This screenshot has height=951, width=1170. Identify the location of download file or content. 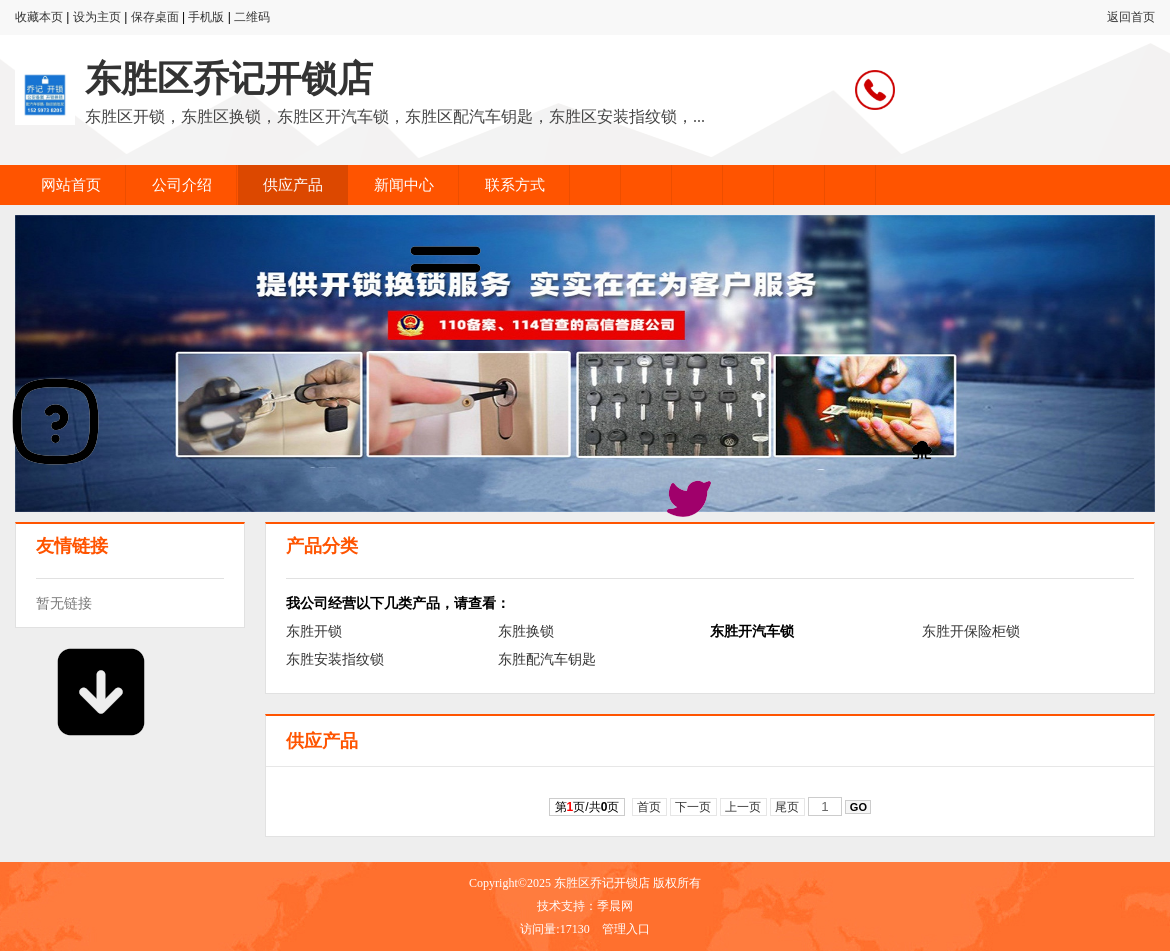
(101, 692).